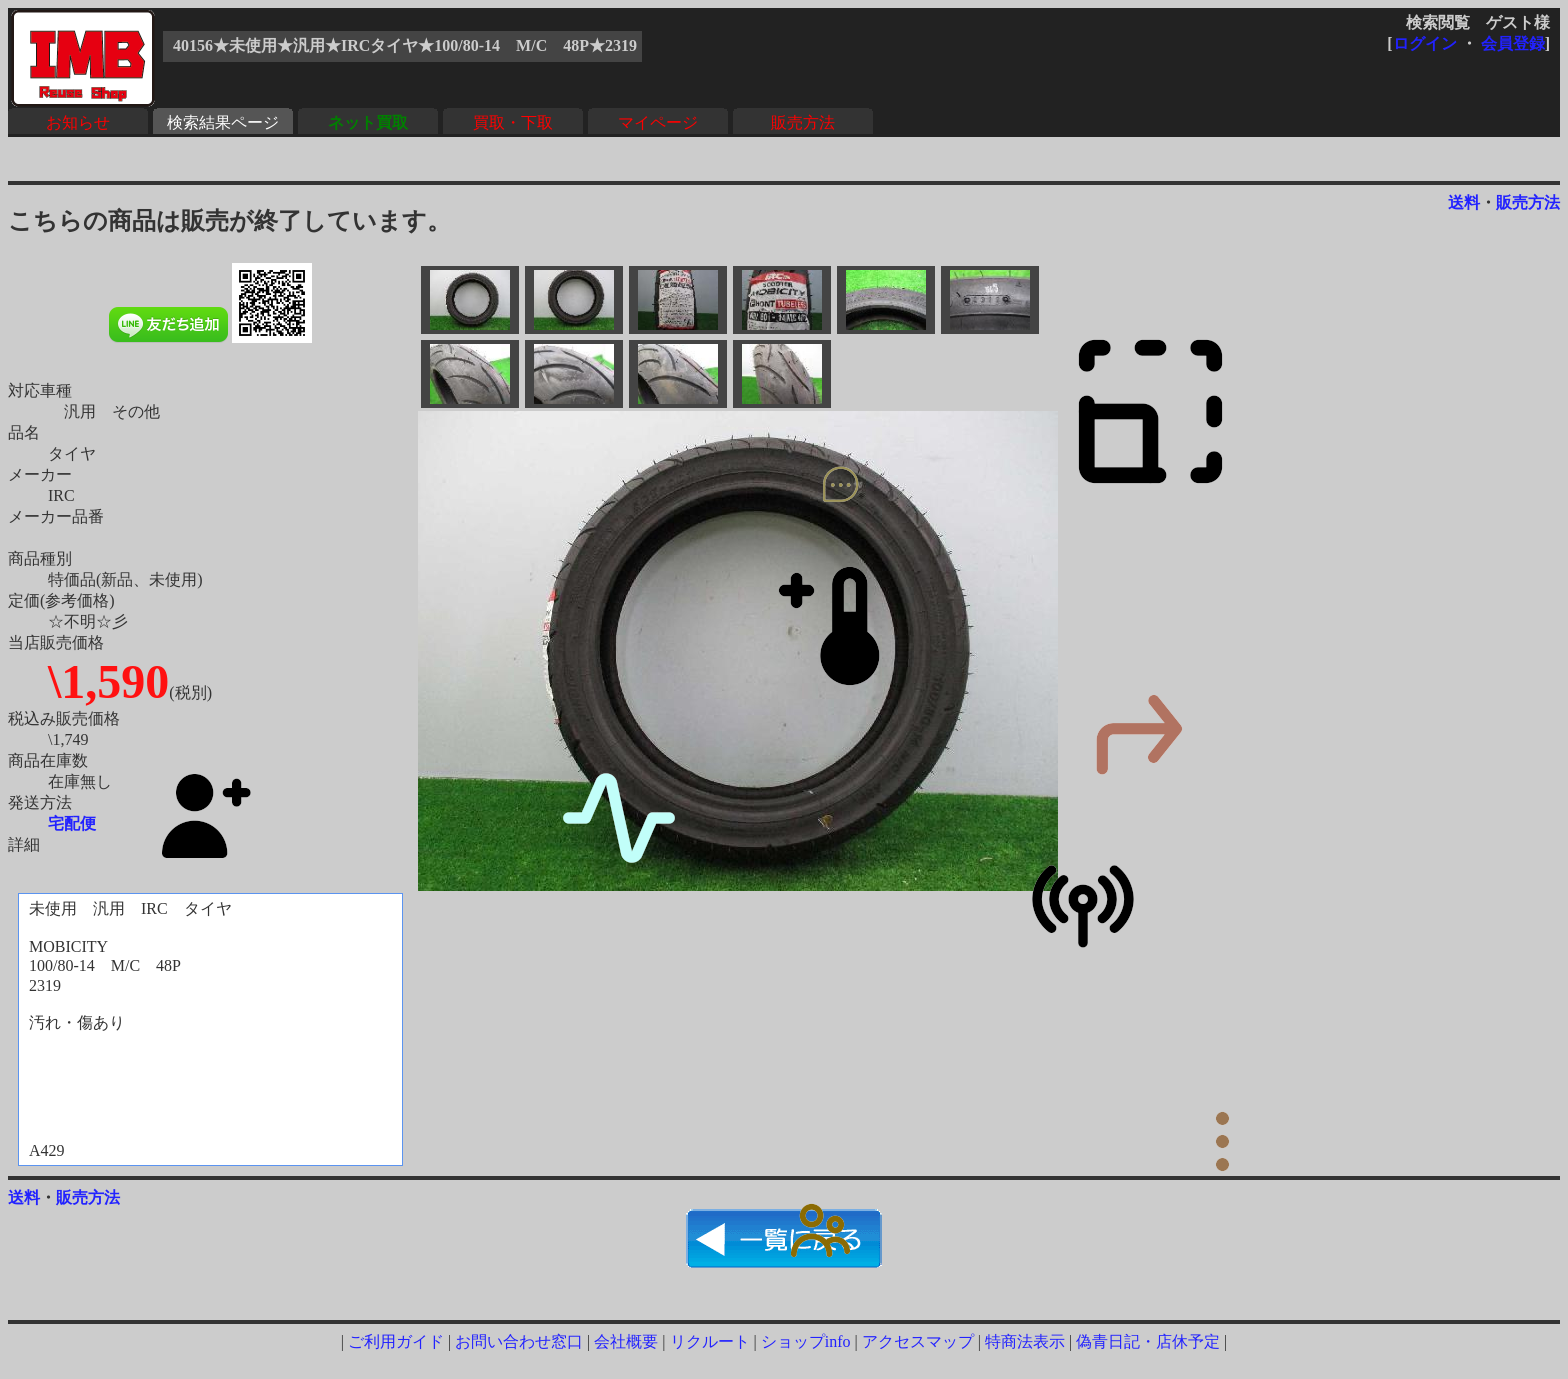  I want to click on view activity or health metrics, so click(619, 818).